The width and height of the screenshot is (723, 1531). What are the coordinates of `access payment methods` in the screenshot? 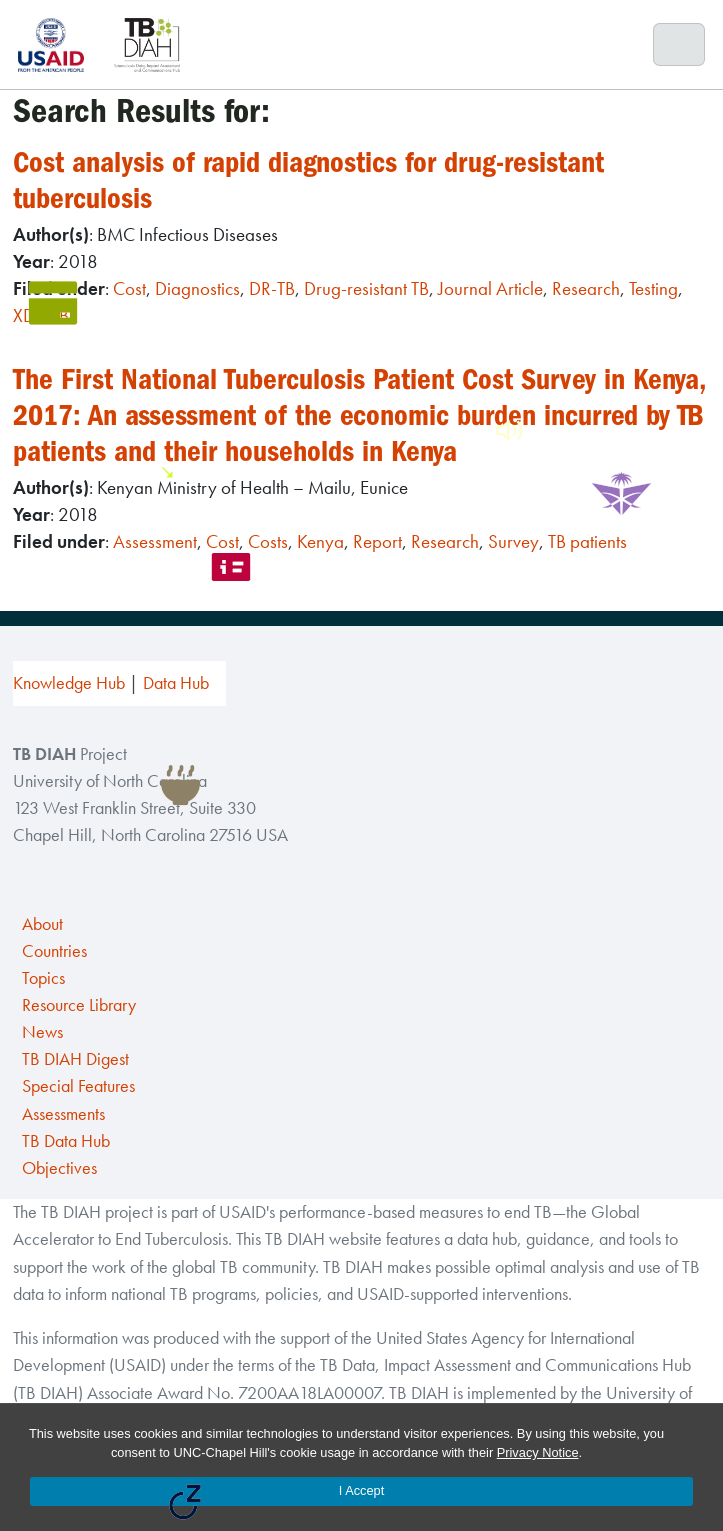 It's located at (53, 303).